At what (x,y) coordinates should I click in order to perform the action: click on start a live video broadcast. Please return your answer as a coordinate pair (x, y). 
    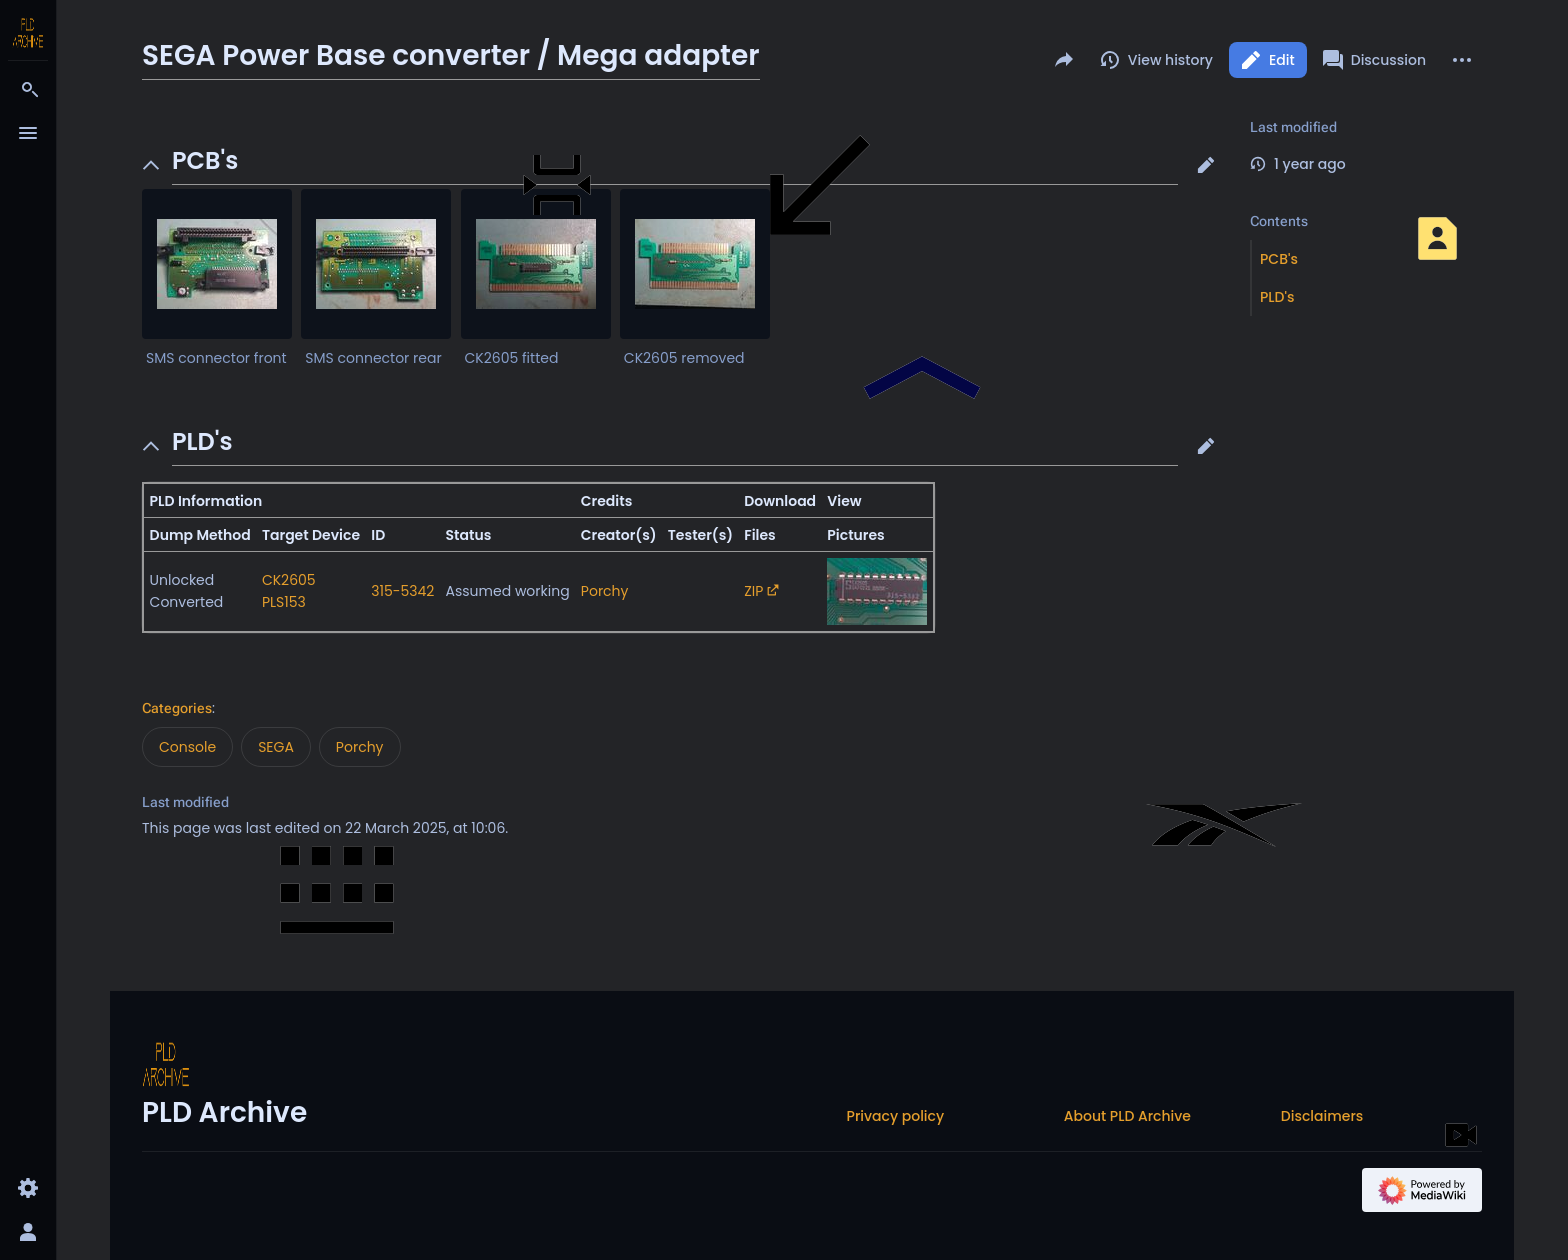
    Looking at the image, I should click on (1461, 1135).